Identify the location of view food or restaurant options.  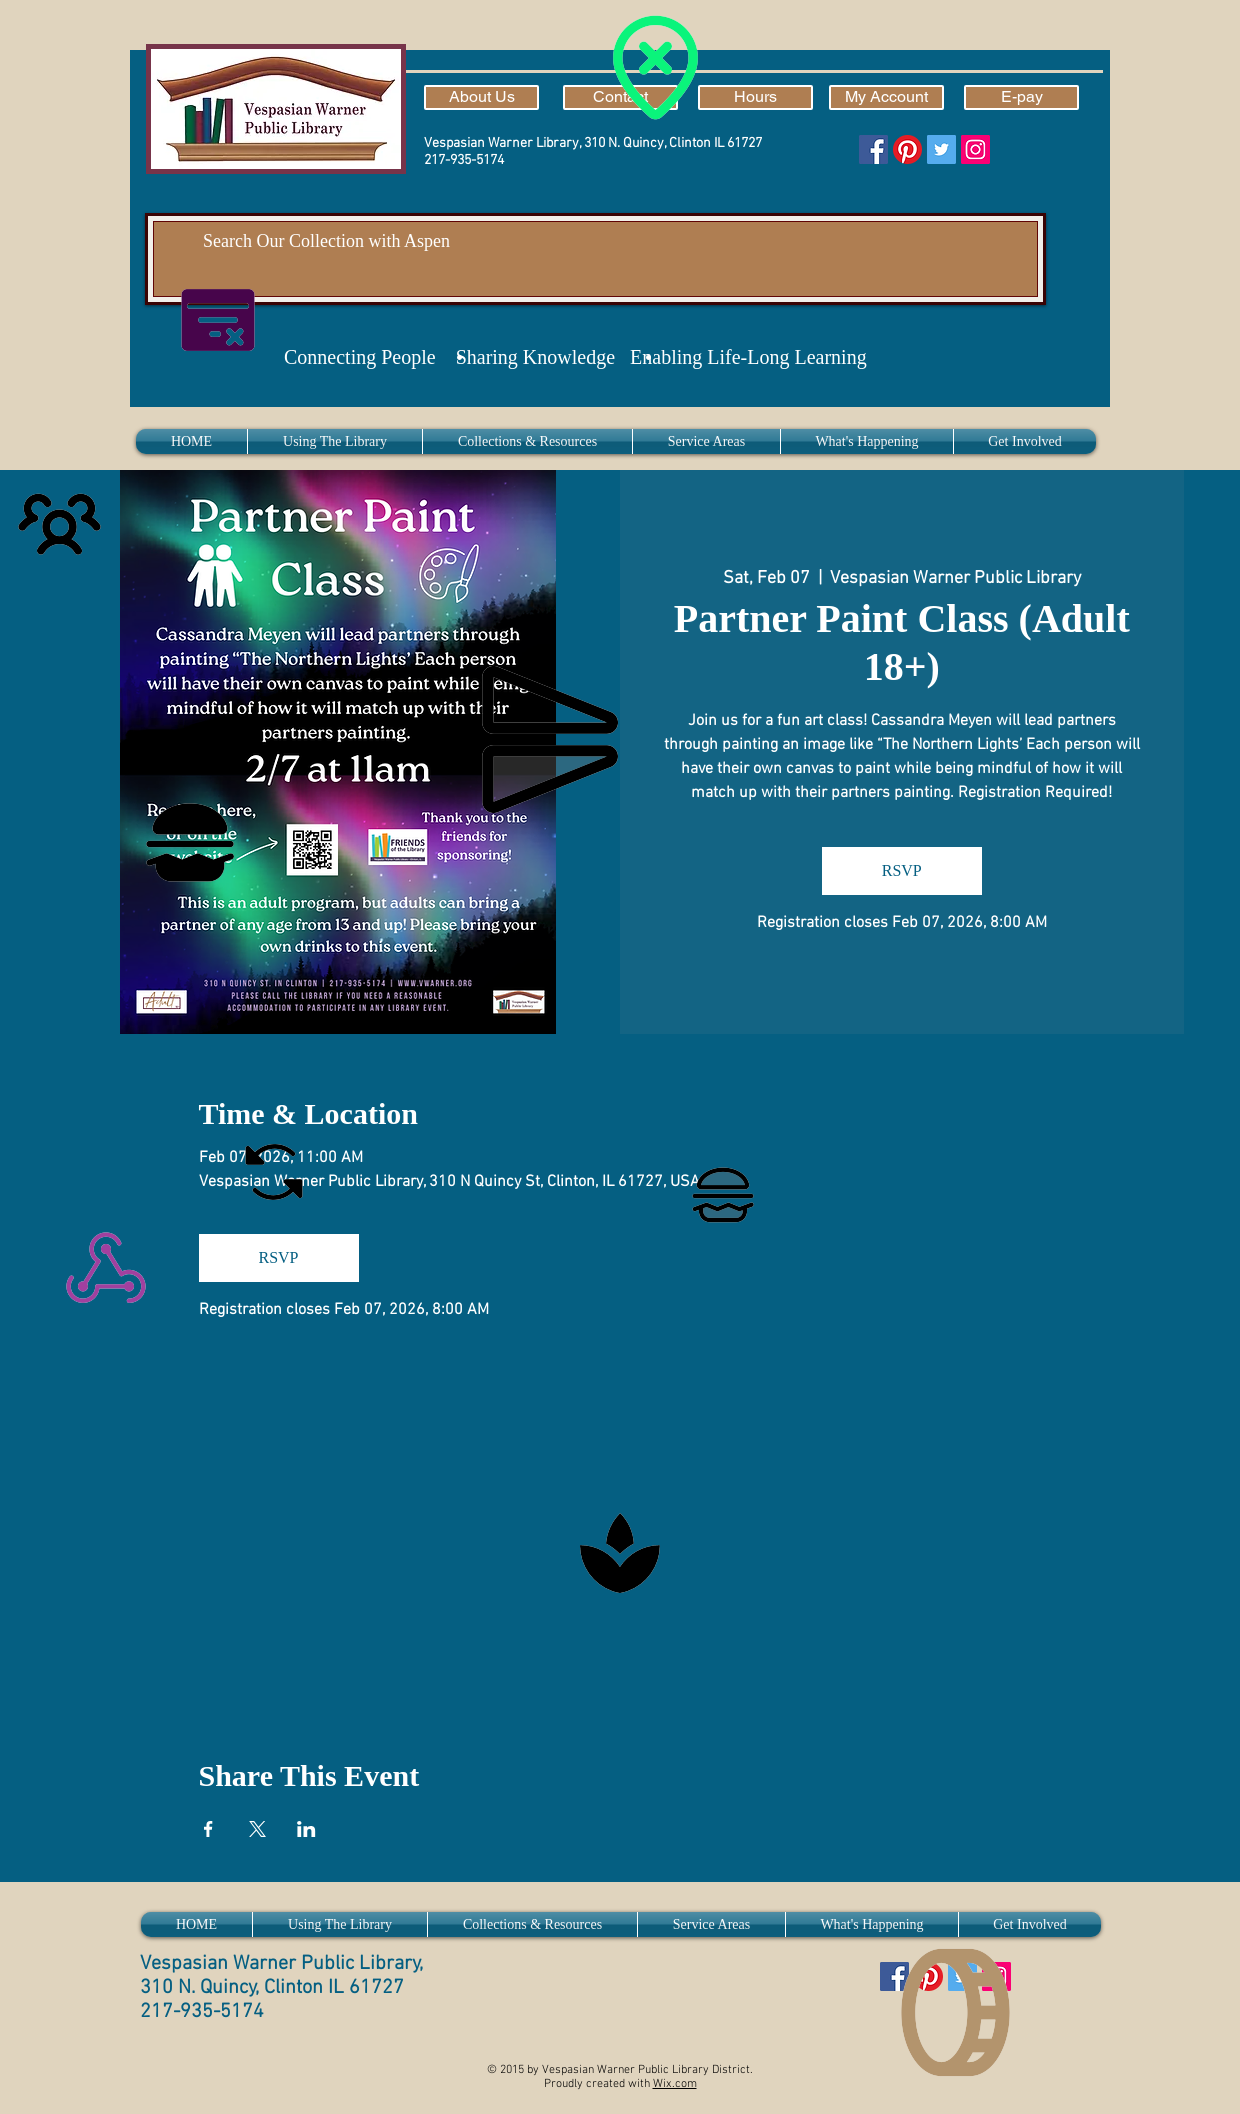
(723, 1196).